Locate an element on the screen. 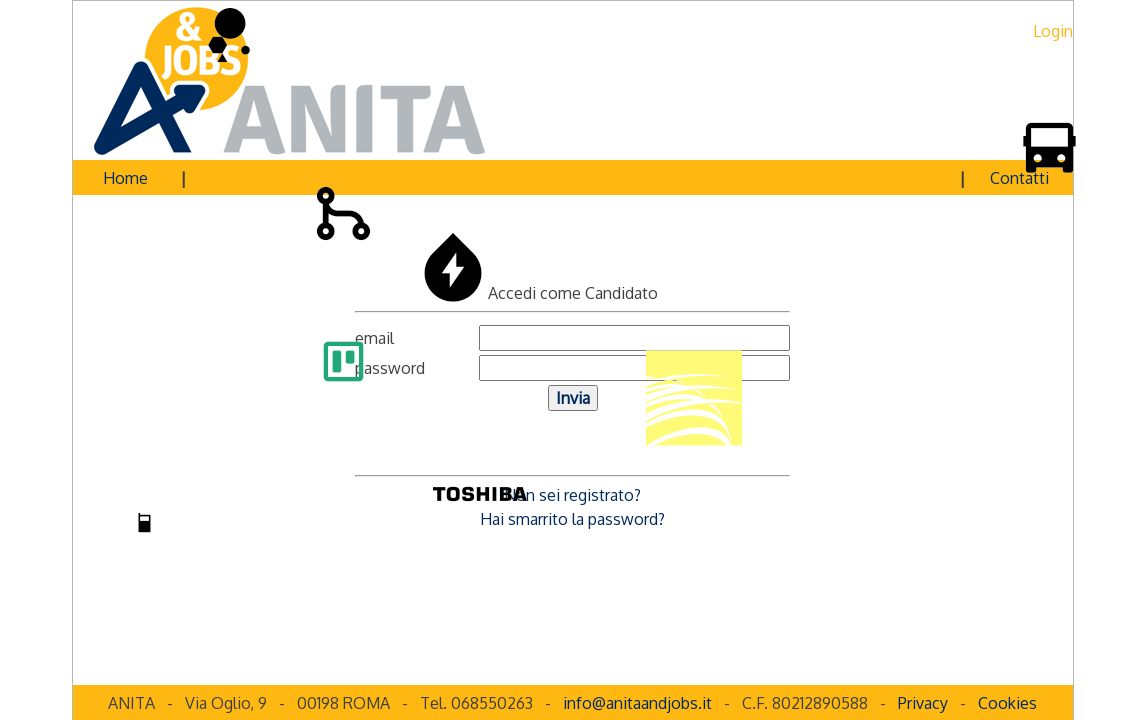 The image size is (1145, 720). taichi graphics company logo is located at coordinates (229, 35).